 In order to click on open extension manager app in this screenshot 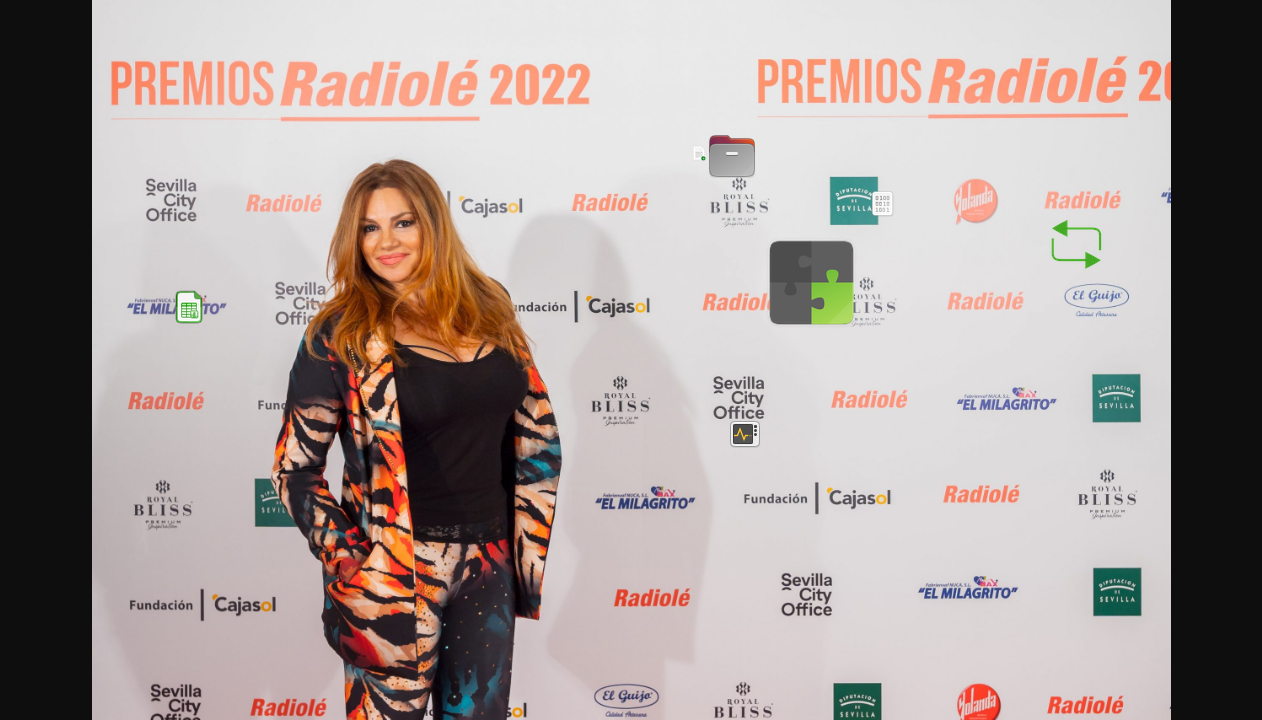, I will do `click(811, 282)`.